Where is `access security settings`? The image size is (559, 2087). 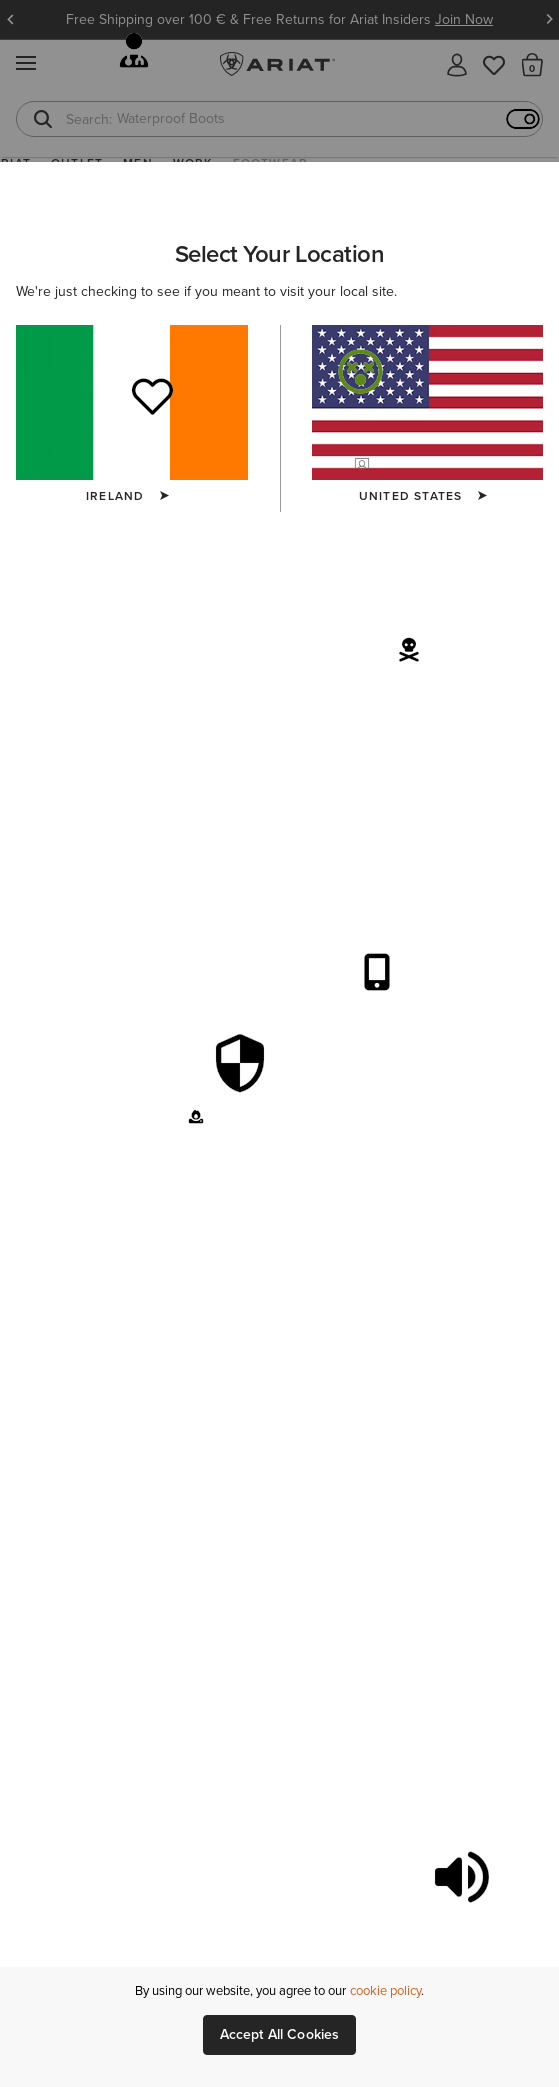 access security settings is located at coordinates (240, 1063).